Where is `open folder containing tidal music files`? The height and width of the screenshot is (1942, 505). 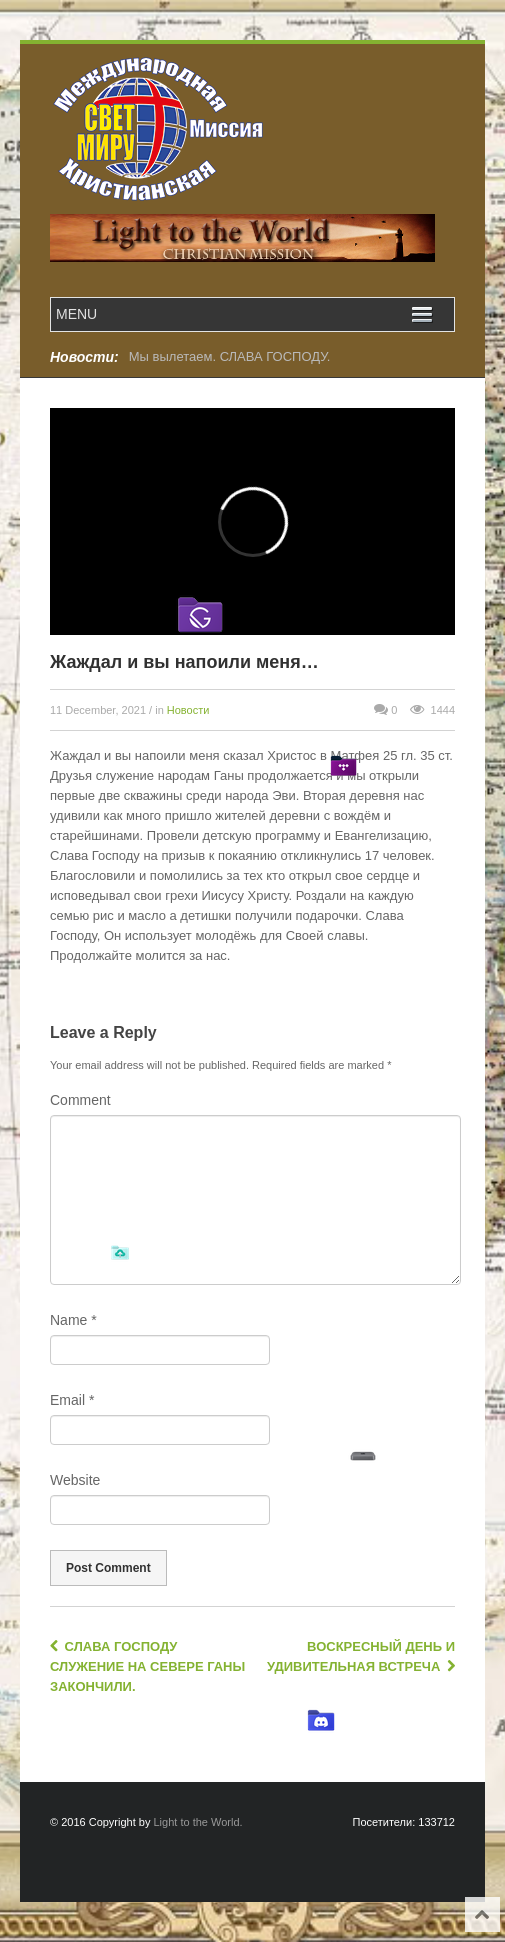
open folder containing tidal music files is located at coordinates (343, 766).